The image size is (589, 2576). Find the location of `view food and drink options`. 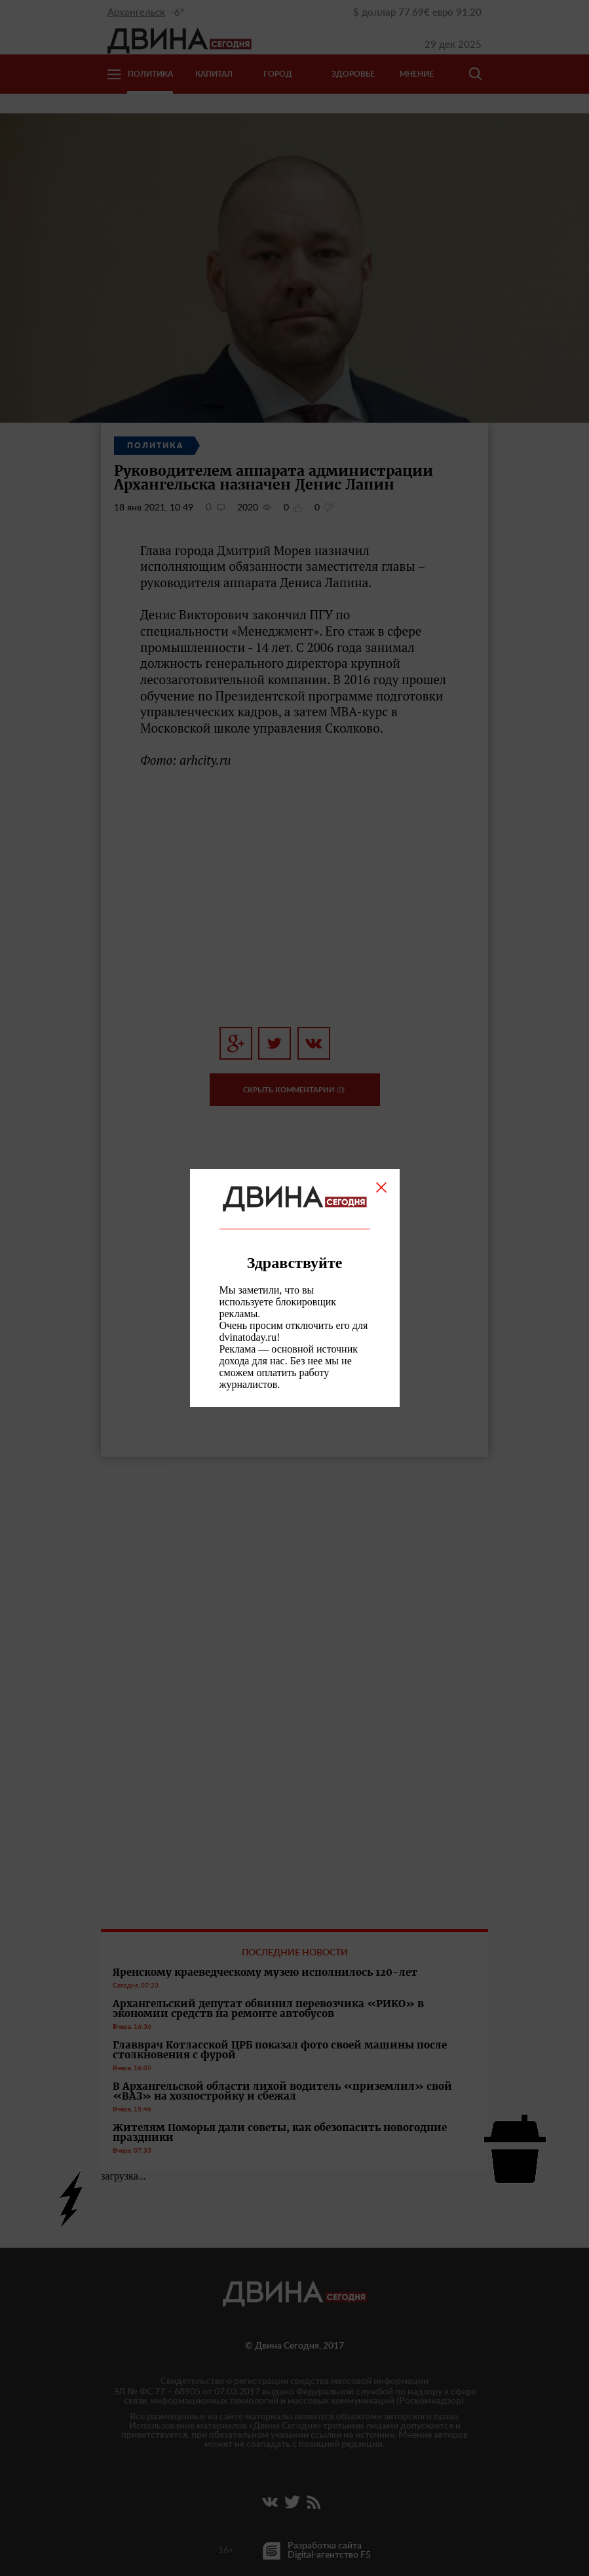

view food and drink options is located at coordinates (515, 2152).